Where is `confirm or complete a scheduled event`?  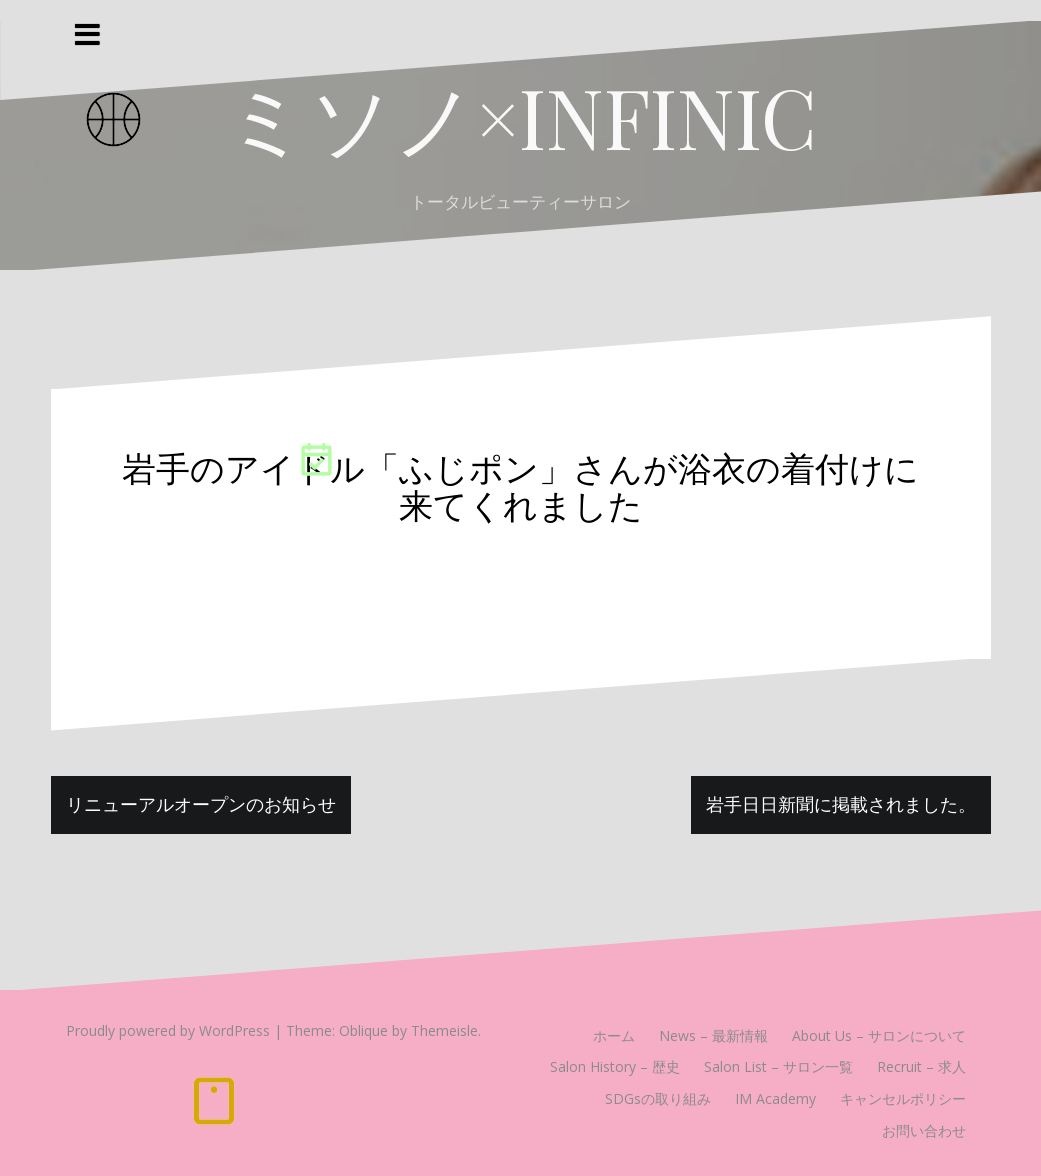
confirm or complete a scheduled event is located at coordinates (316, 460).